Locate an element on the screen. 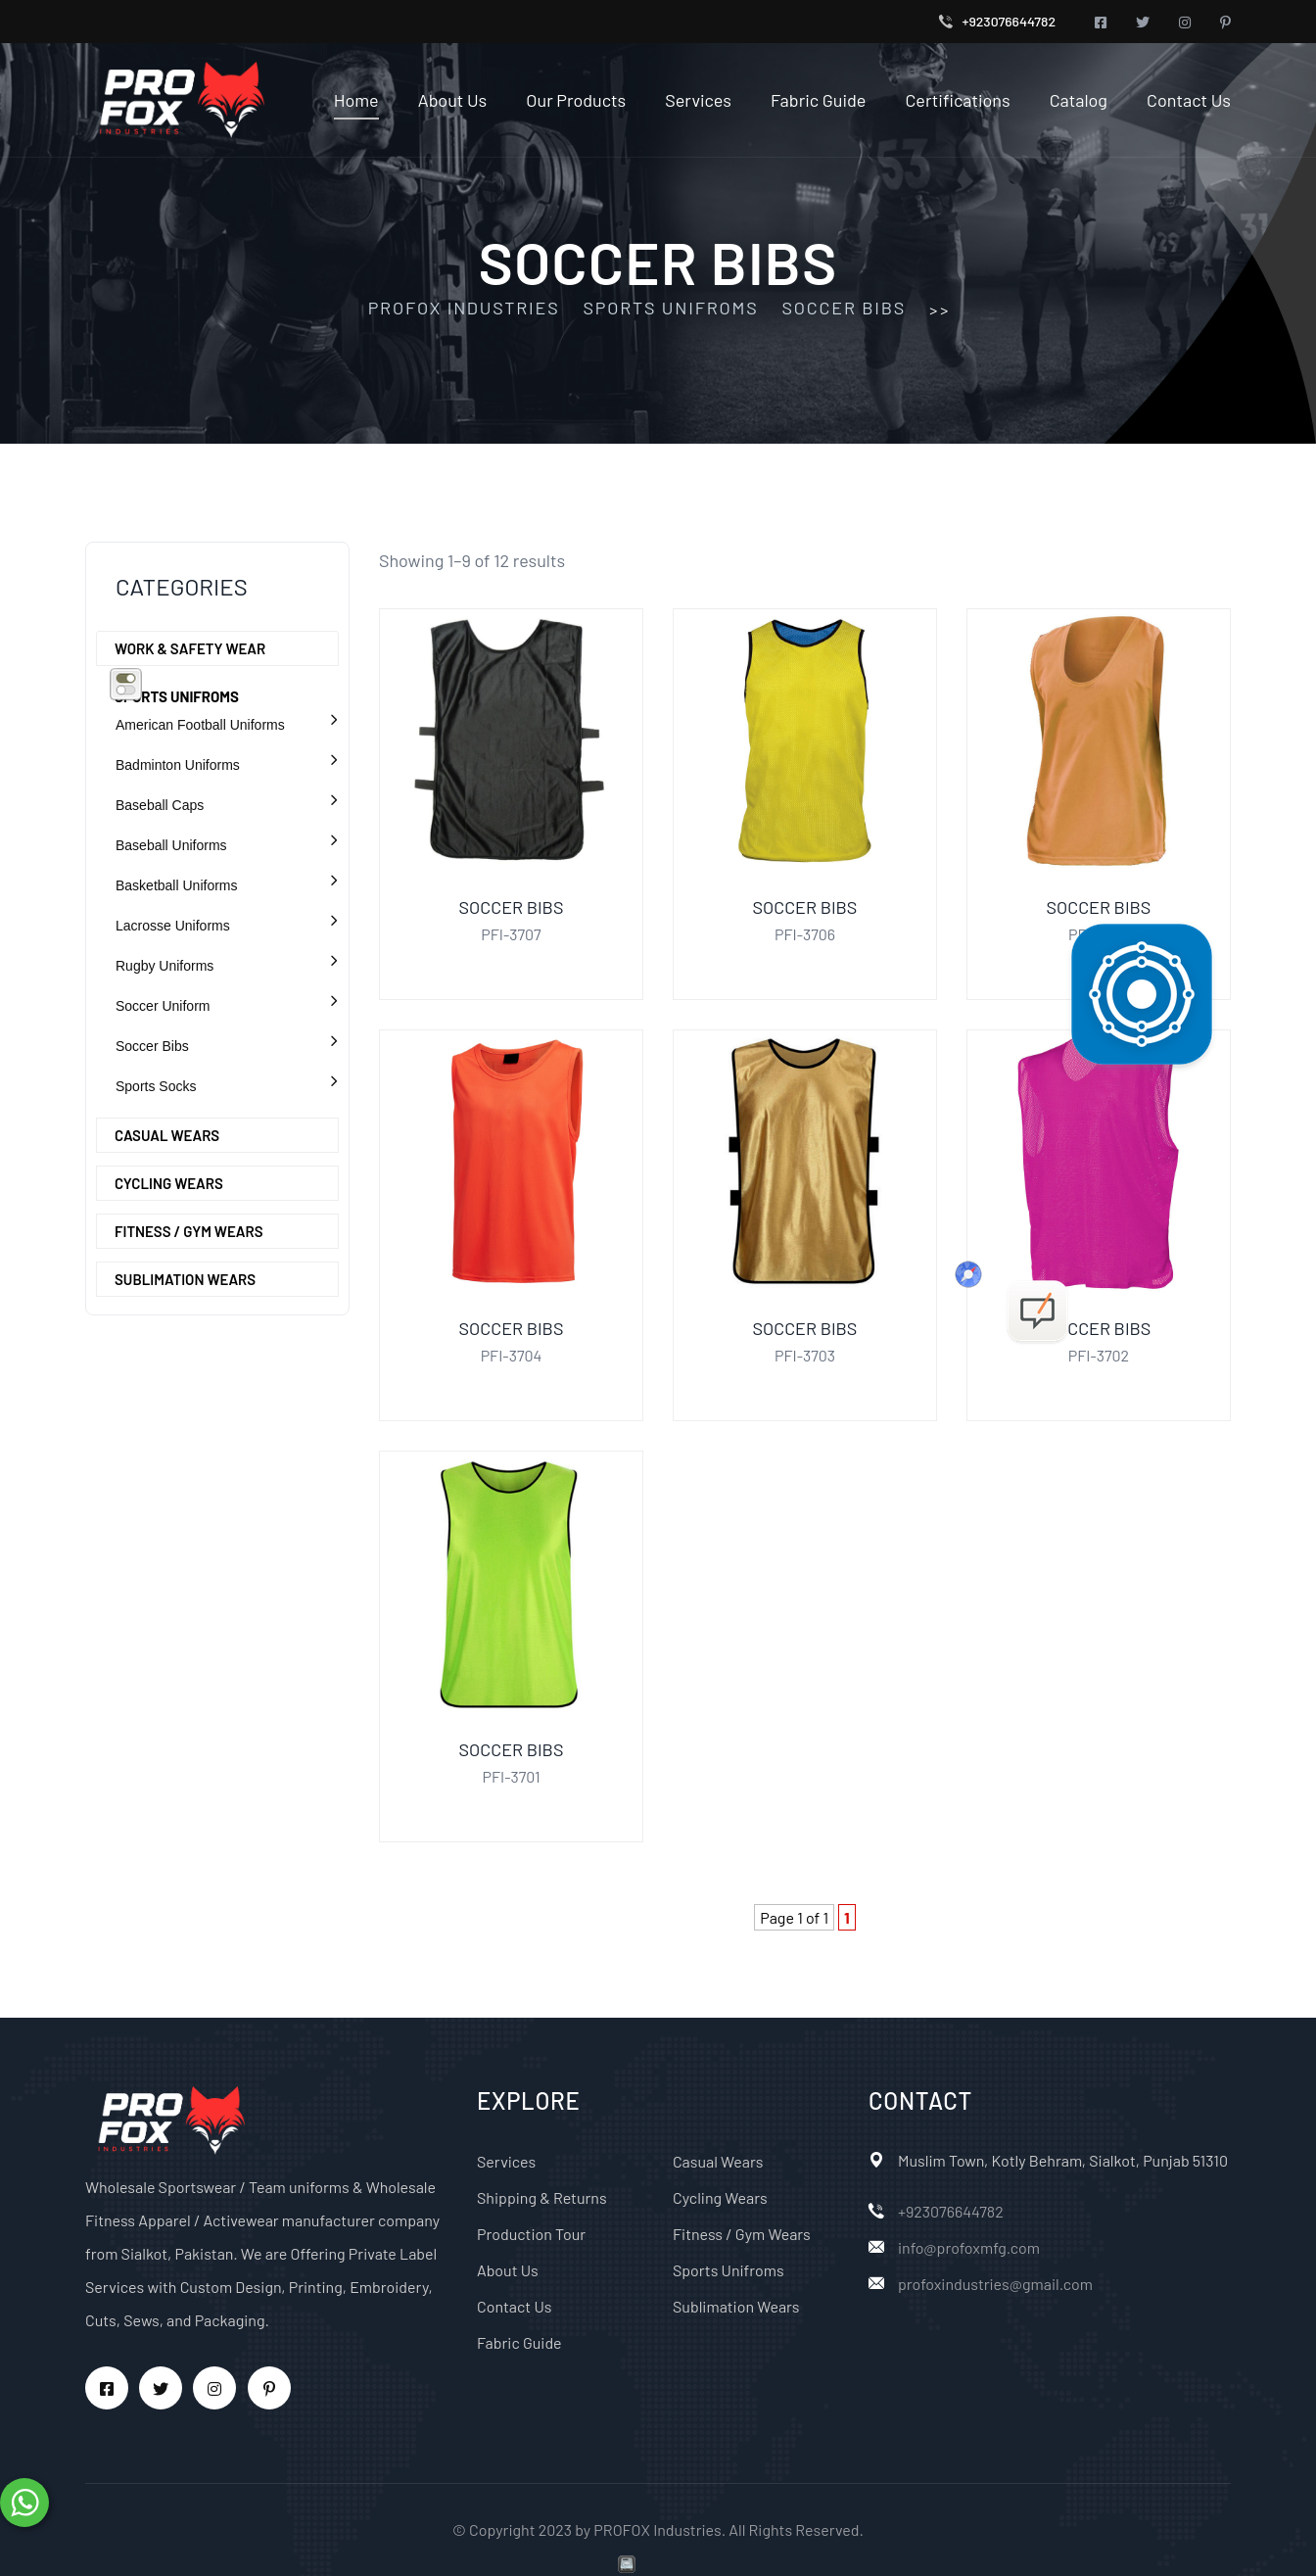  open openboard app is located at coordinates (1037, 1311).